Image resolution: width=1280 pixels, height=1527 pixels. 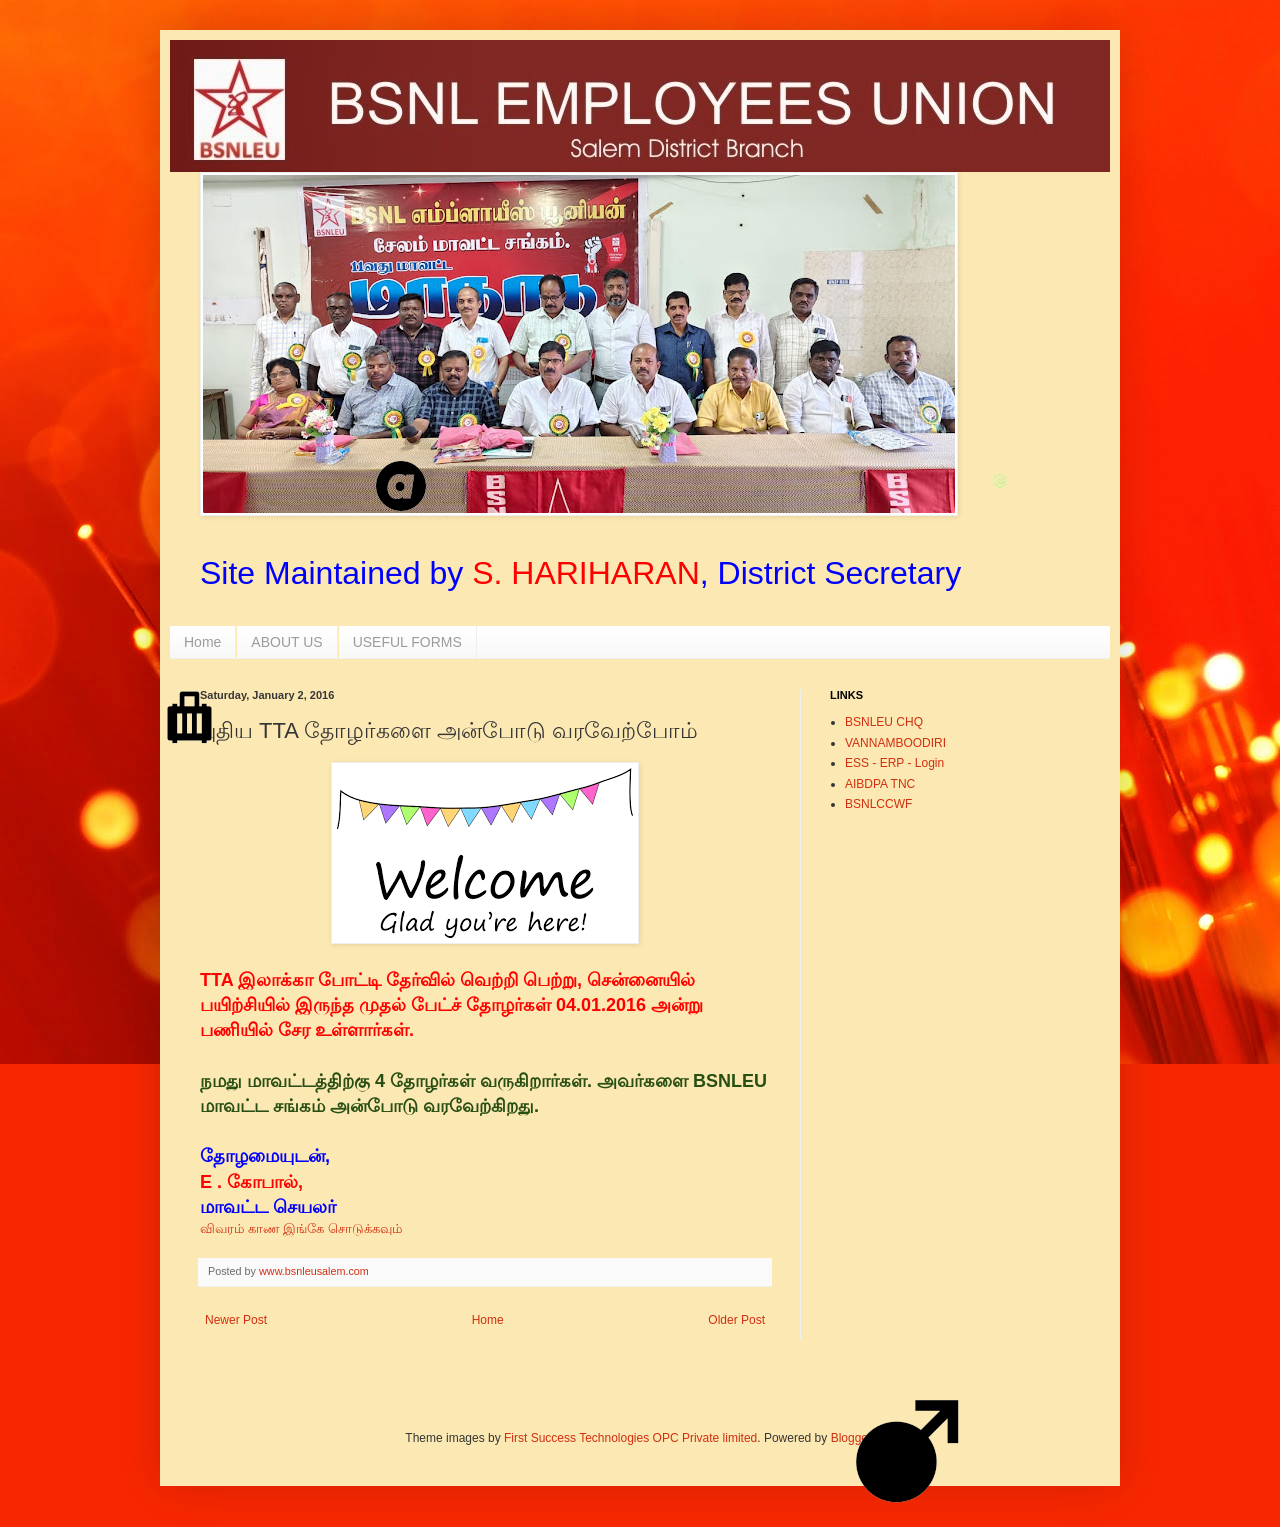 What do you see at coordinates (189, 718) in the screenshot?
I see `access travel or trip planning features` at bounding box center [189, 718].